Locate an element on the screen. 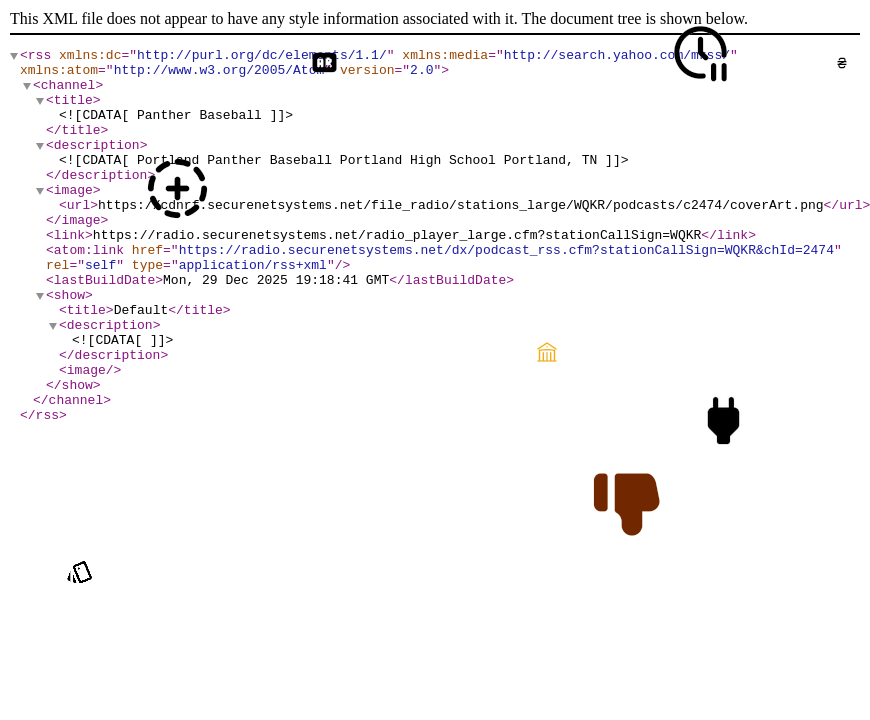 This screenshot has height=720, width=870. access library or archives is located at coordinates (547, 352).